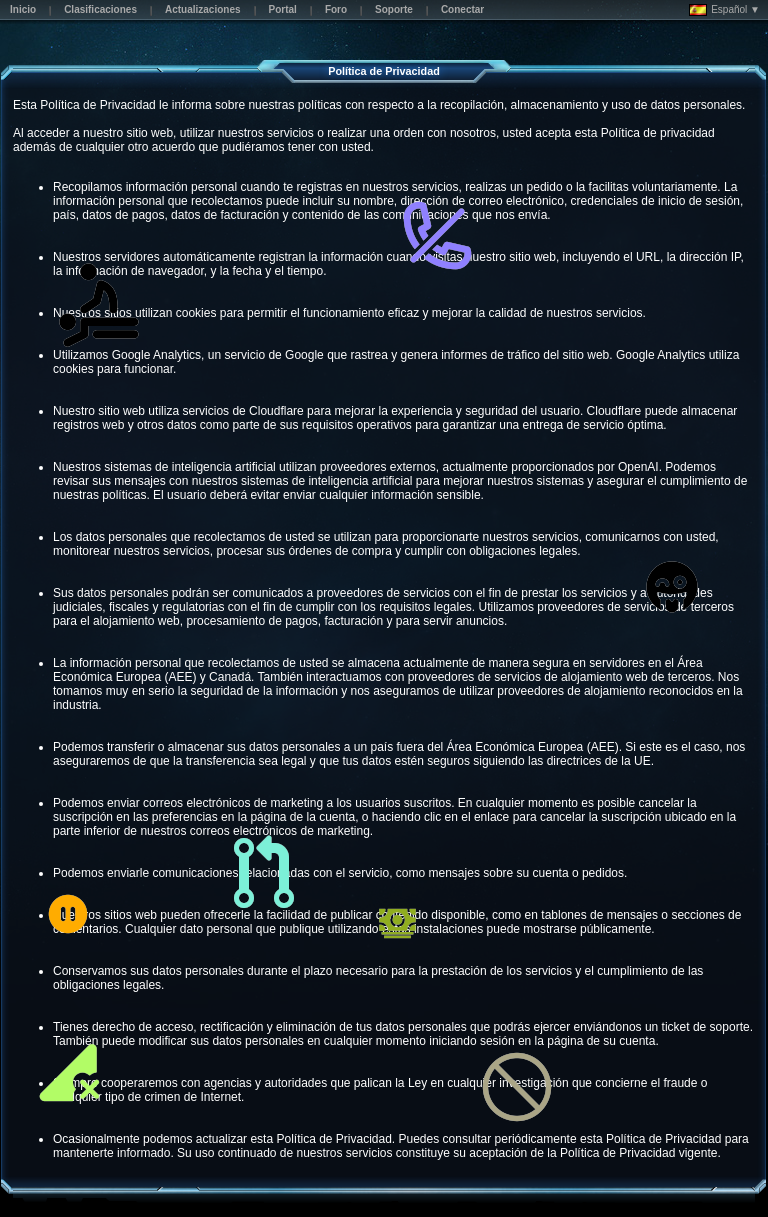  Describe the element at coordinates (68, 914) in the screenshot. I see `pause media playback` at that location.